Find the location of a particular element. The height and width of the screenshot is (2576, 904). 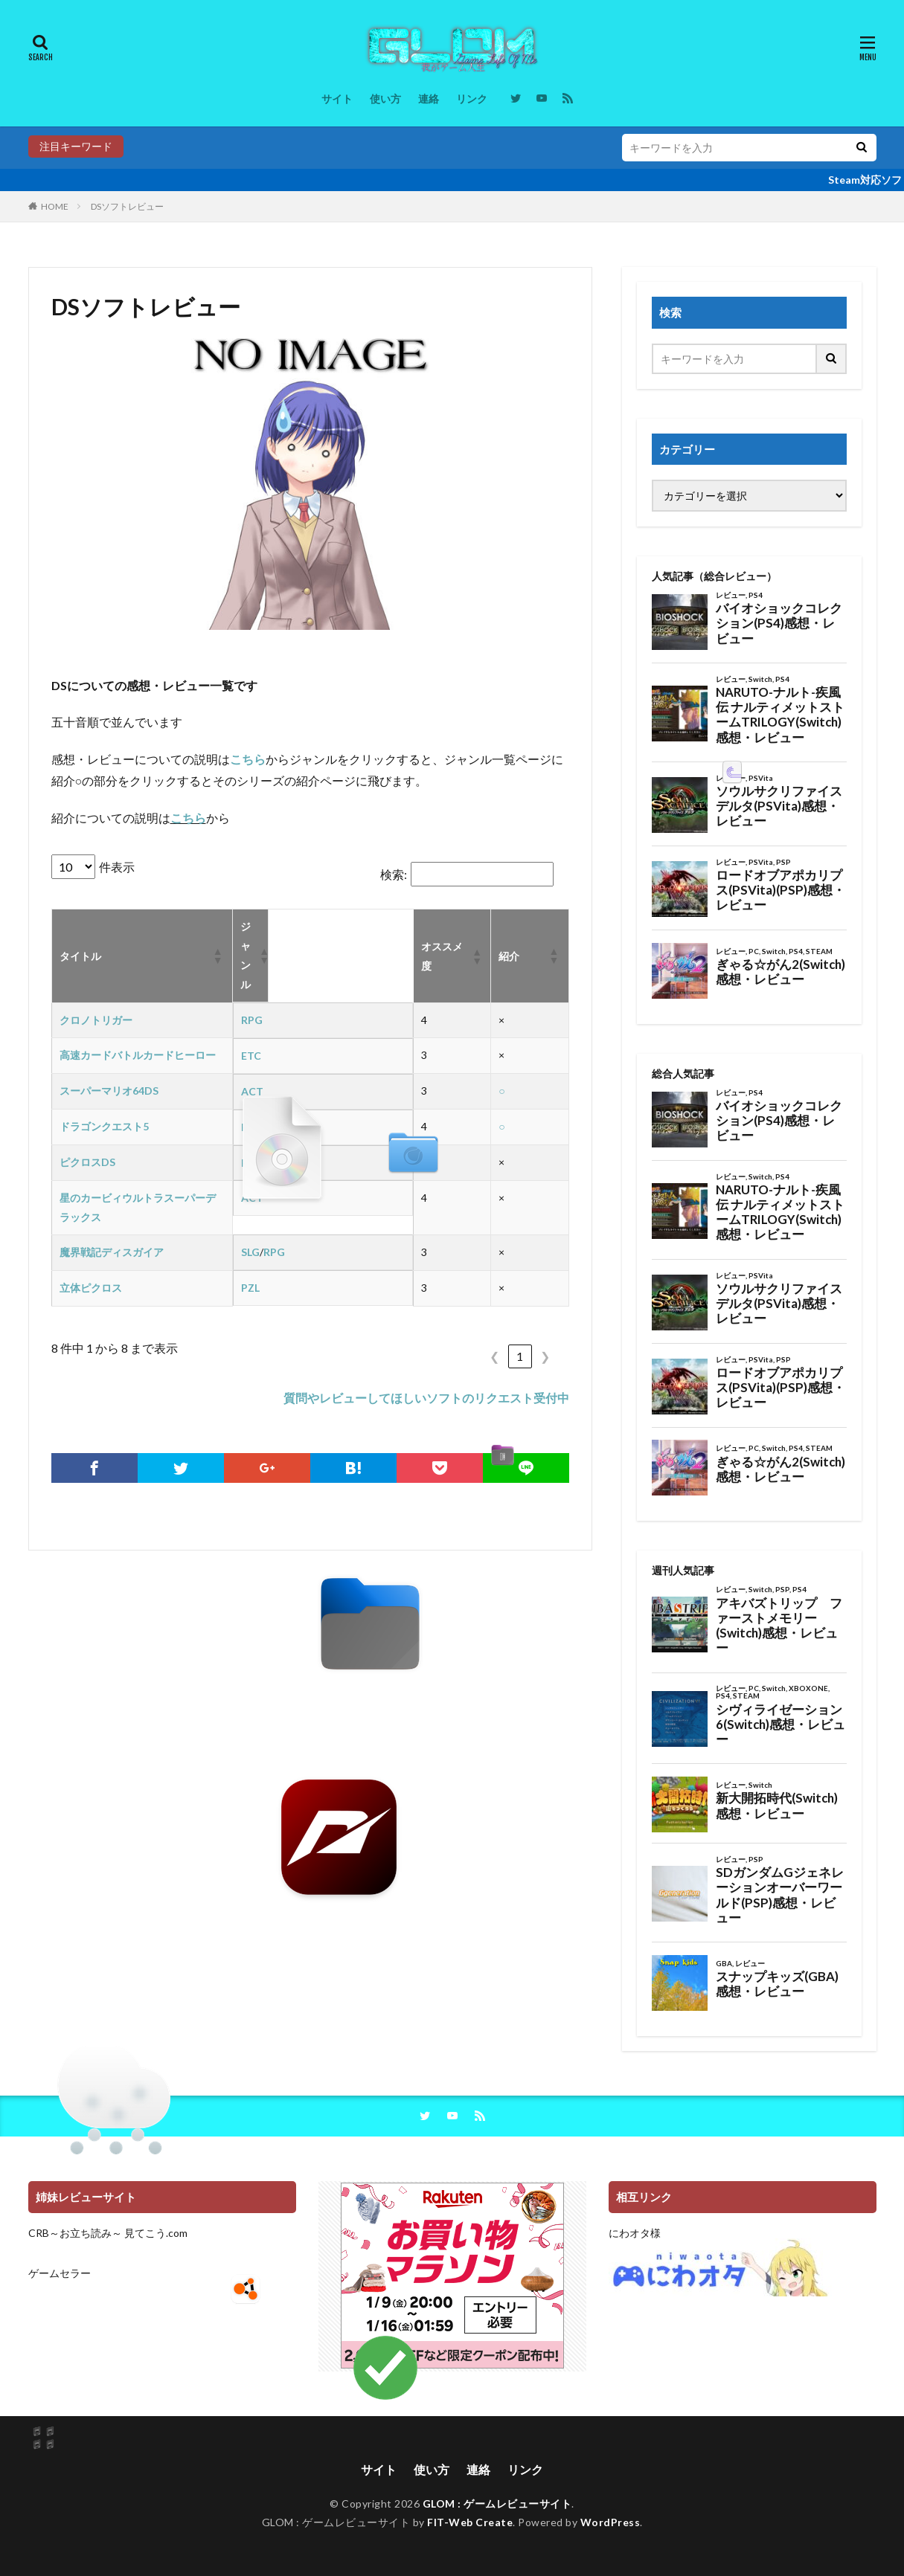

access your templates folder is located at coordinates (502, 1455).